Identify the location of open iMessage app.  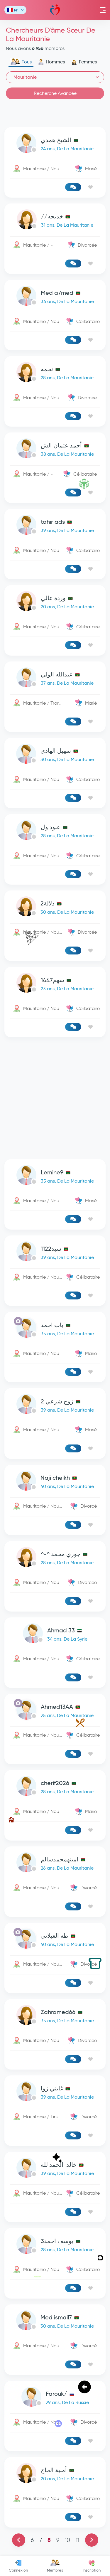
(100, 2258).